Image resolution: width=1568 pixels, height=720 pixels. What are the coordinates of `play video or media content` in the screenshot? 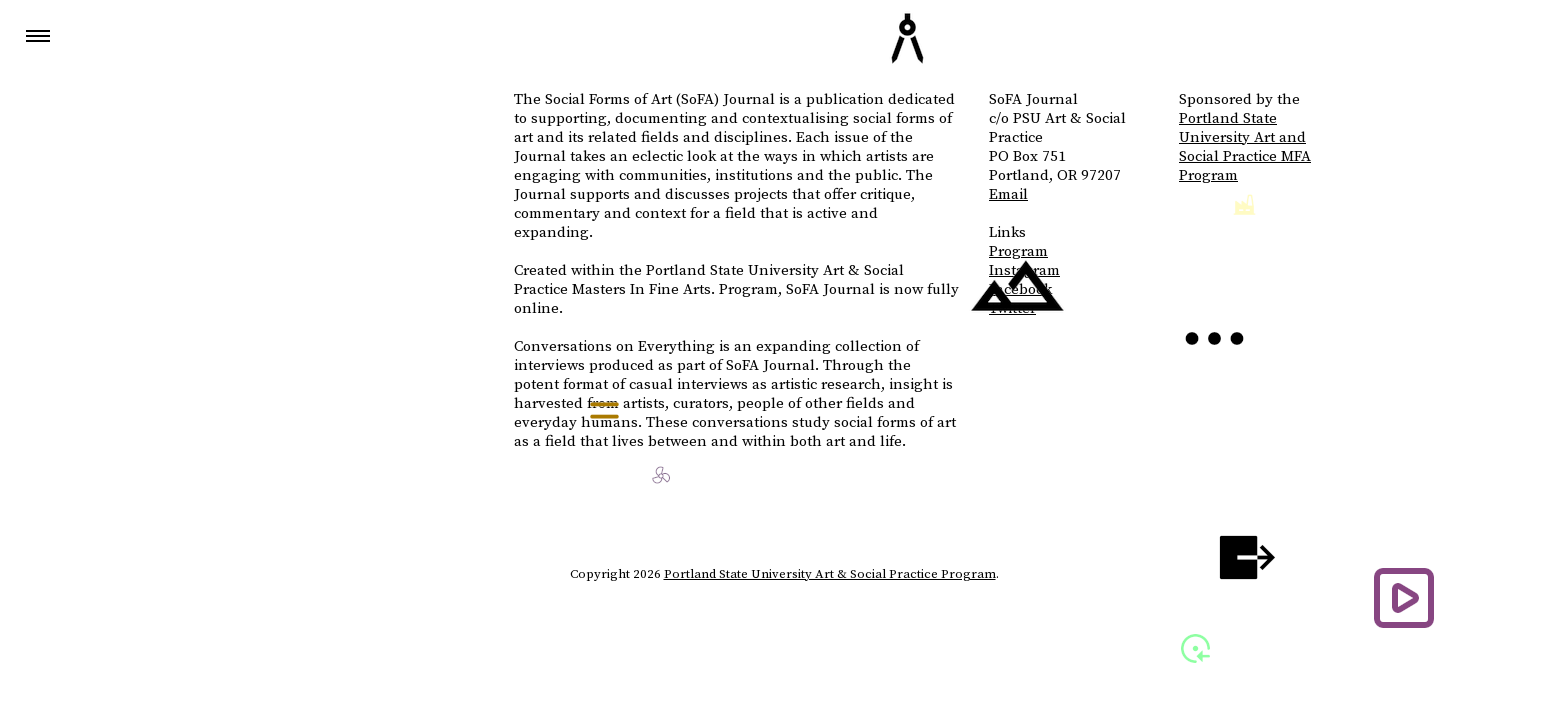 It's located at (1404, 598).